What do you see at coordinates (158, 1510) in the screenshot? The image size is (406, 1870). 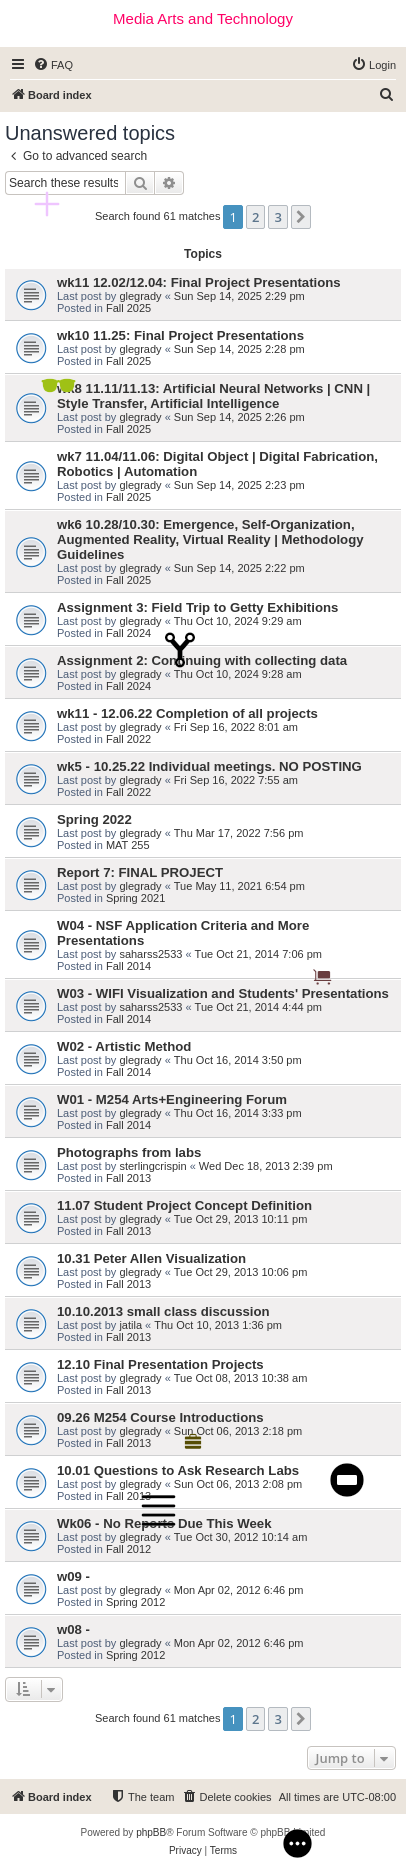 I see `open navigation menu` at bounding box center [158, 1510].